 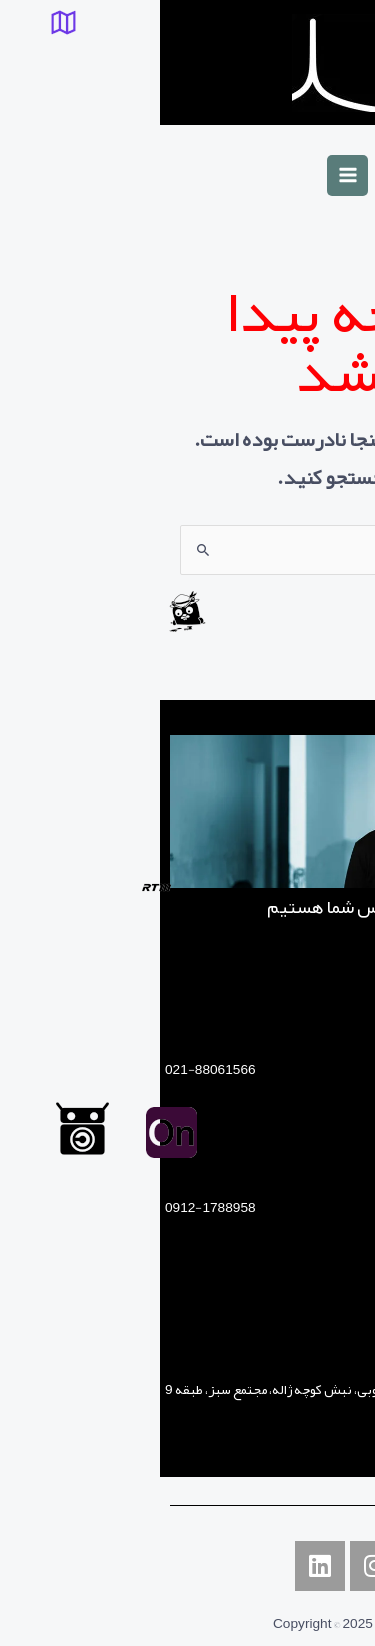 What do you see at coordinates (82, 1128) in the screenshot?
I see `open the F-Droid app store` at bounding box center [82, 1128].